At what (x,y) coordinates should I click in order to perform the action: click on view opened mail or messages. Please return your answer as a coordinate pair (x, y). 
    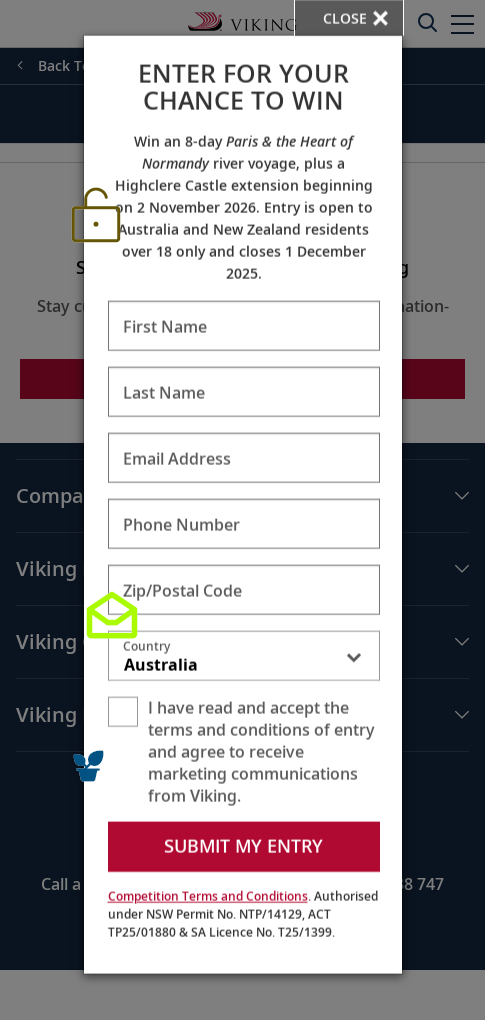
    Looking at the image, I should click on (112, 617).